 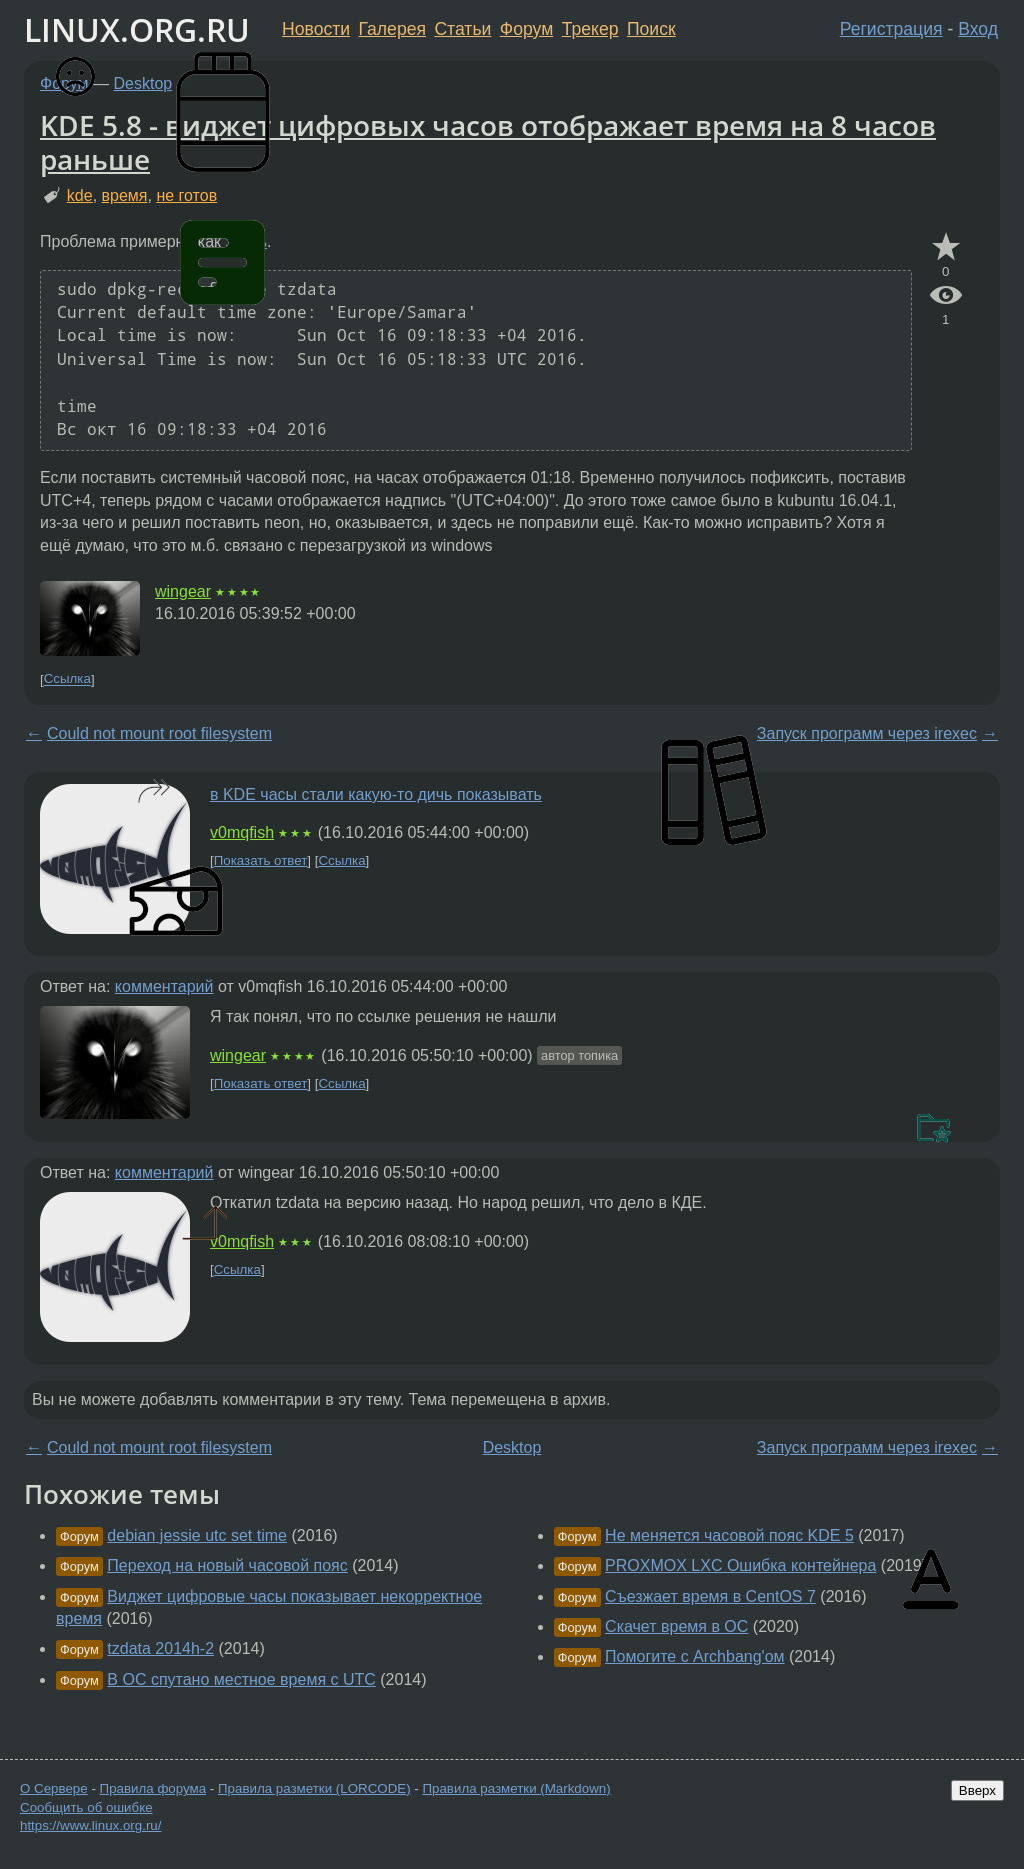 I want to click on view poll or survey results, so click(x=222, y=262).